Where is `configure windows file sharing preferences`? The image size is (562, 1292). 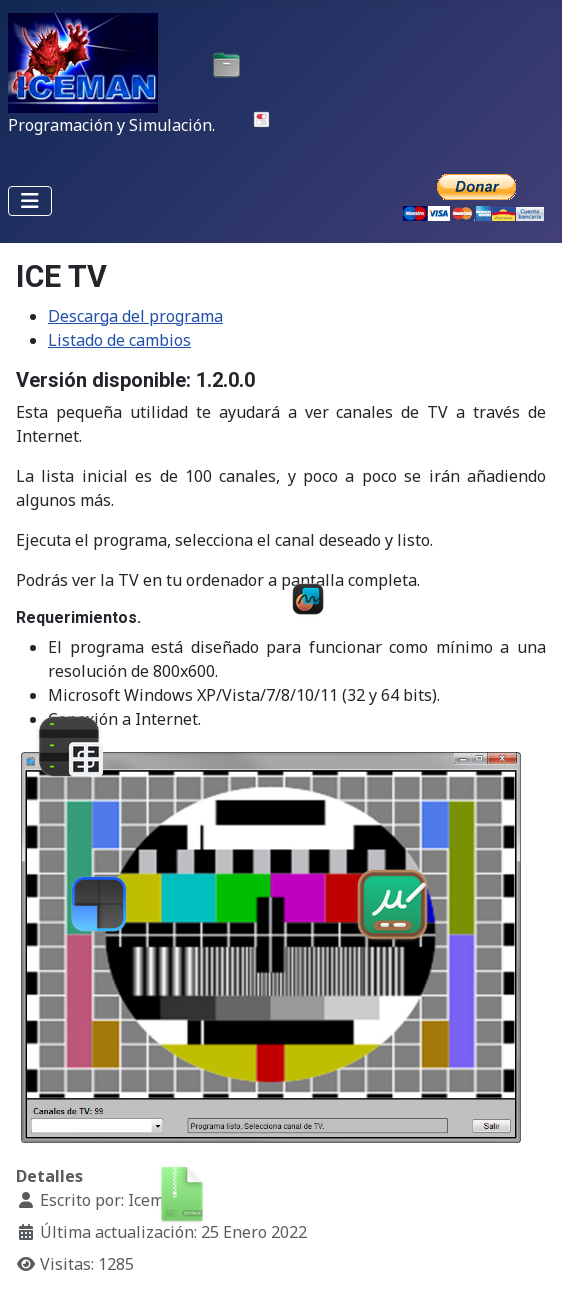 configure windows file sharing preferences is located at coordinates (69, 747).